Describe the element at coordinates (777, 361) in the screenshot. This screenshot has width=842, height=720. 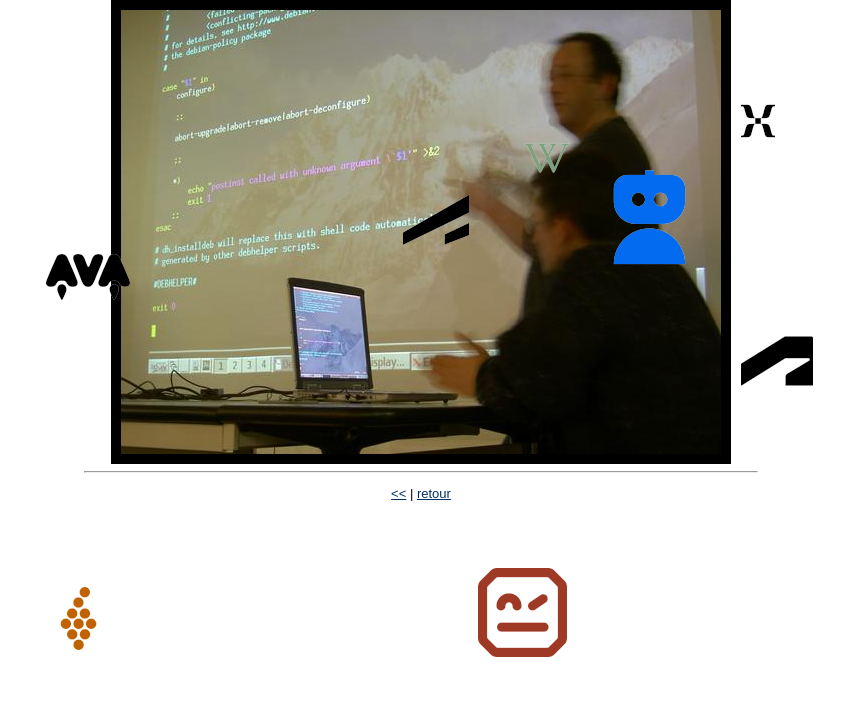
I see `autodesk logo` at that location.